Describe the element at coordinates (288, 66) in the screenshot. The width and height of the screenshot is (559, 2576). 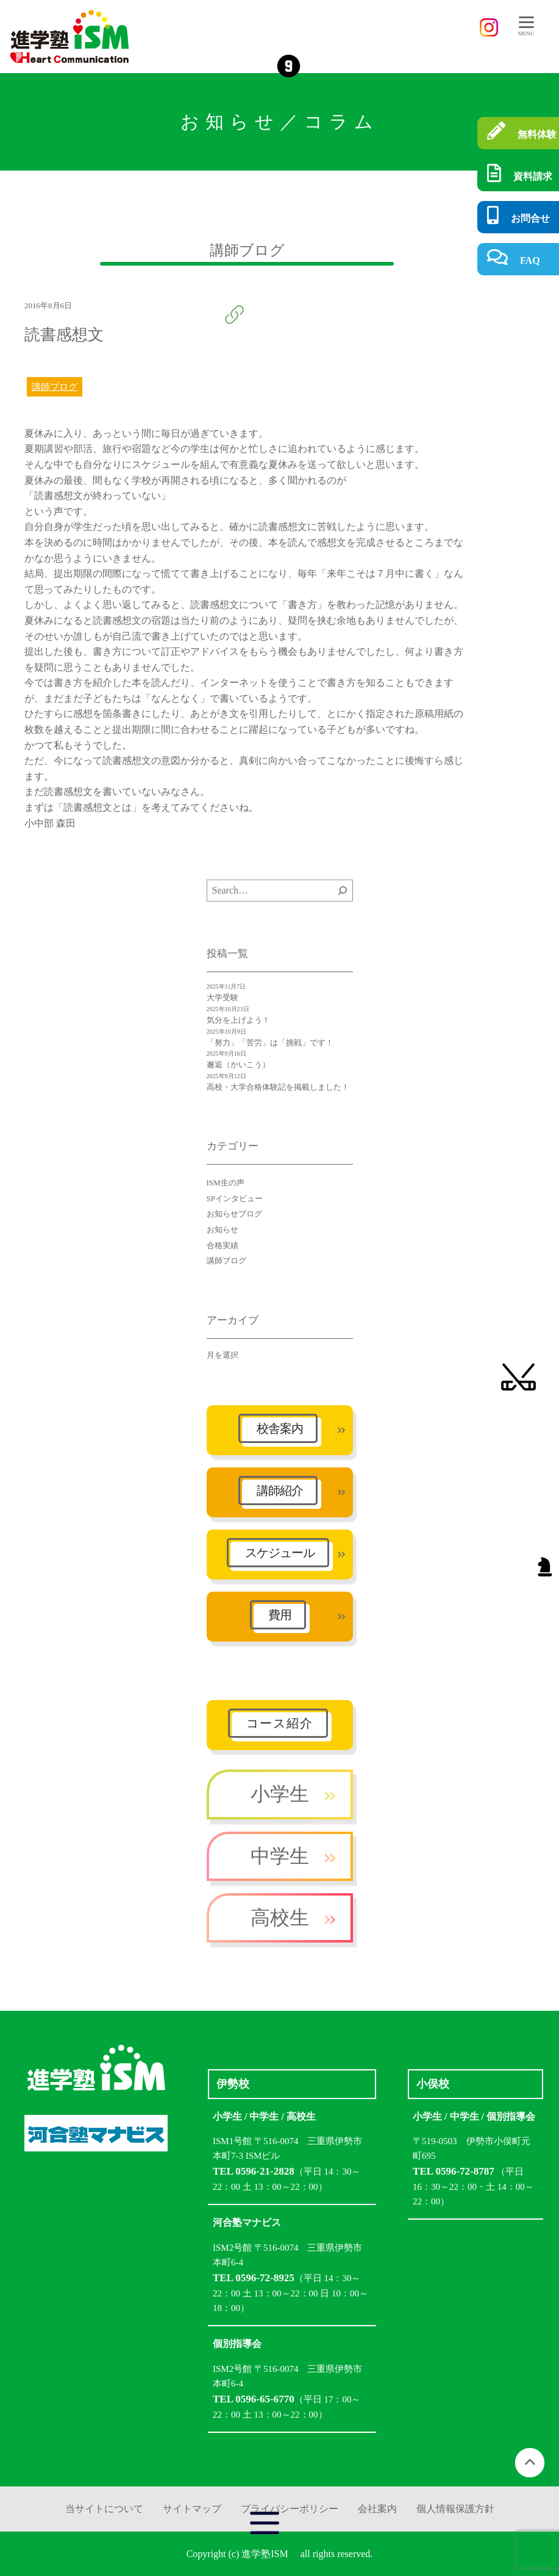
I see `indicates item number 9 in a numbered list or sequence` at that location.